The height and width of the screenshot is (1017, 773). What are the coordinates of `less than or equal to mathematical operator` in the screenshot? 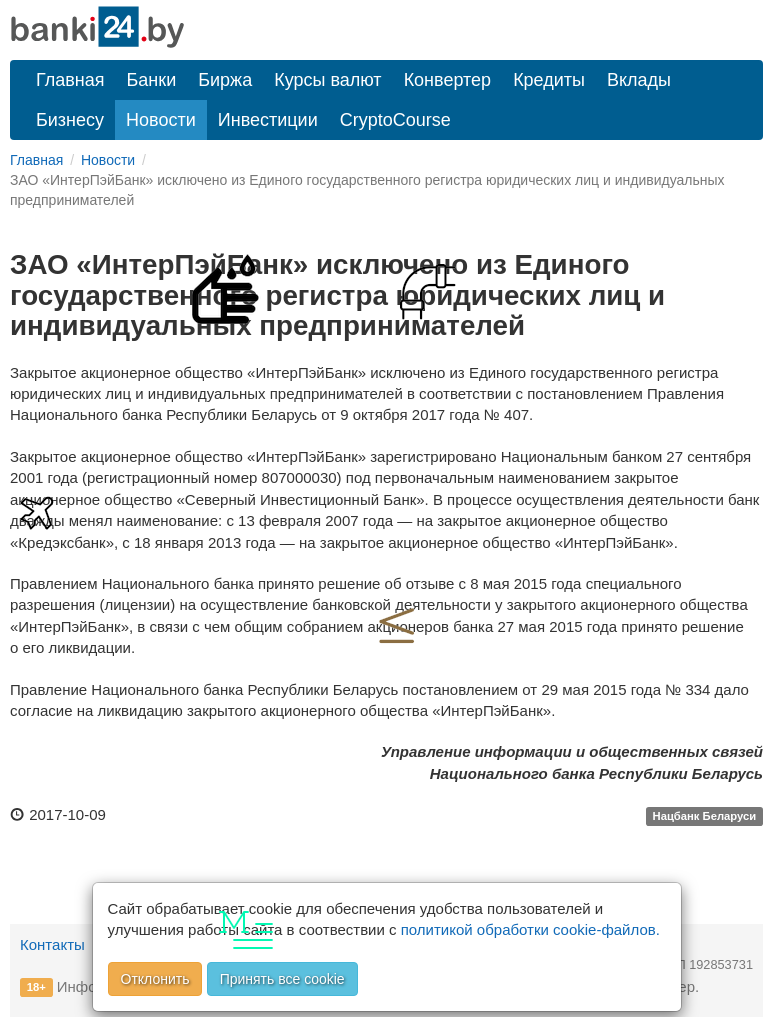 It's located at (397, 626).